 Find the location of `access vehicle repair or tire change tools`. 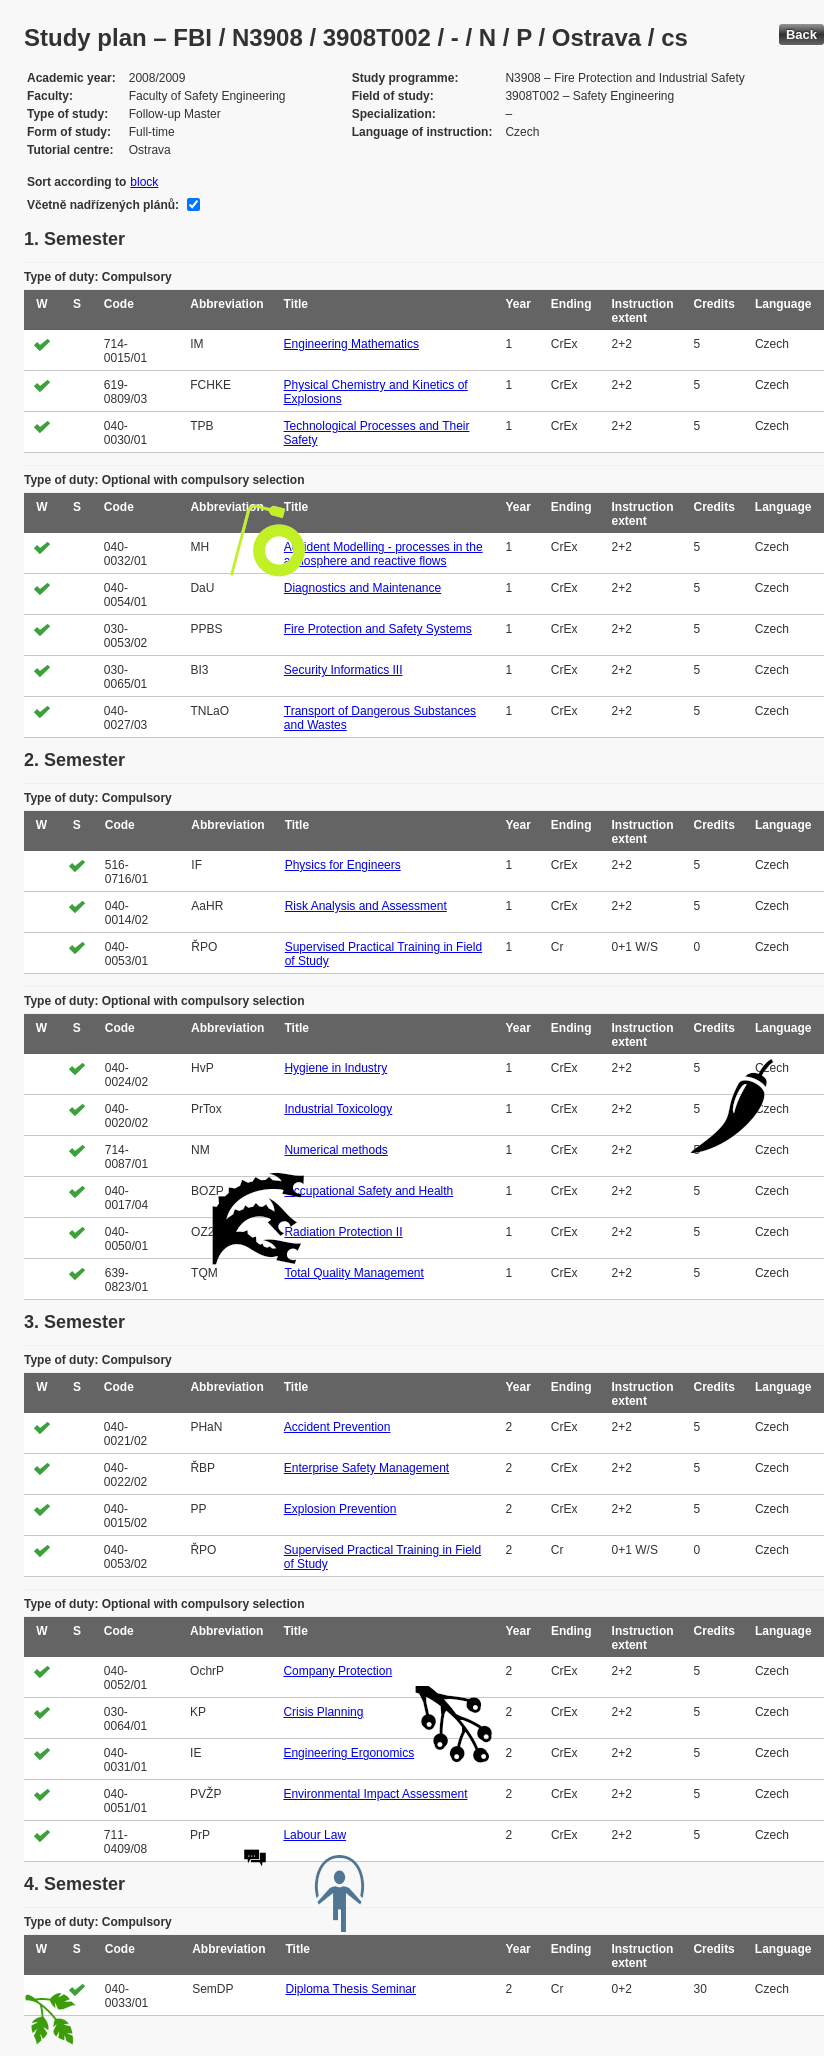

access vehicle repair or tire change tools is located at coordinates (267, 540).